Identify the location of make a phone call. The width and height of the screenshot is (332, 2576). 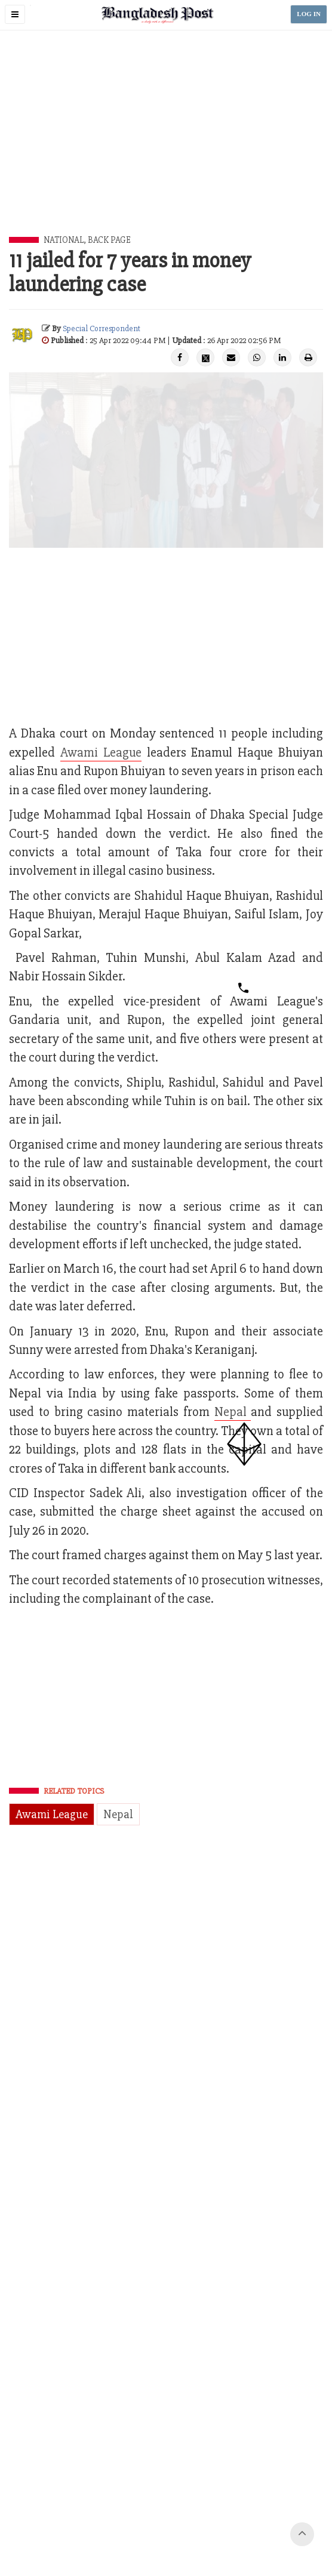
(243, 988).